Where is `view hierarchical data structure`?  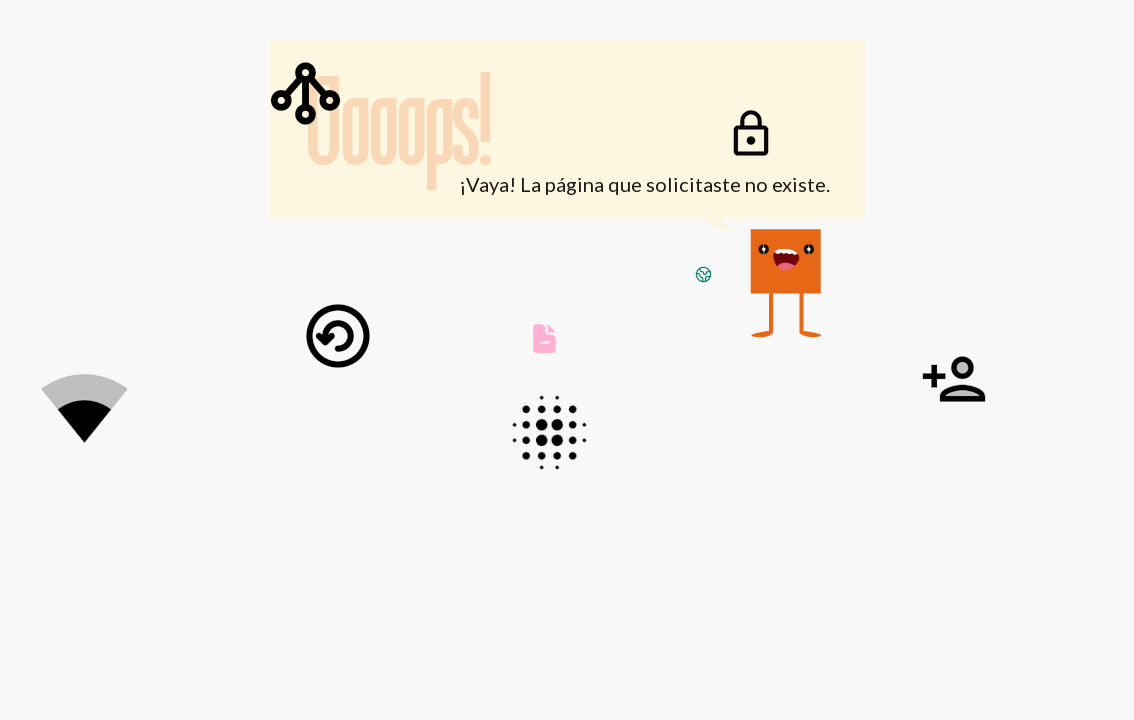
view hierarchical data structure is located at coordinates (305, 93).